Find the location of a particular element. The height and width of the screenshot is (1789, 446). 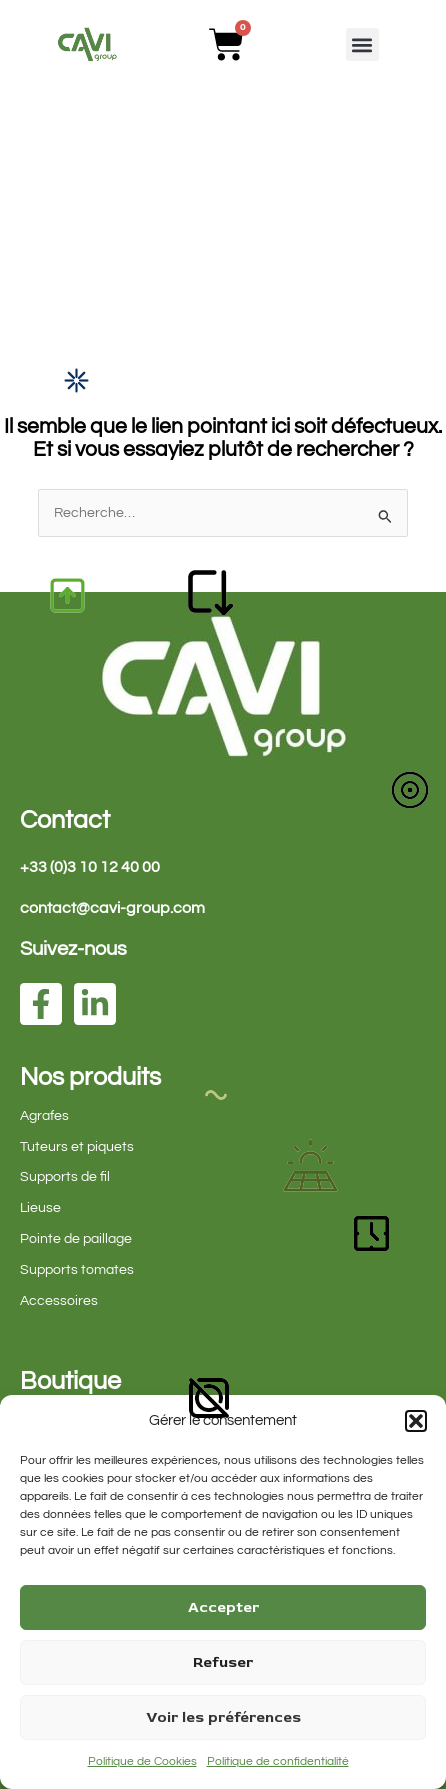

view current time is located at coordinates (371, 1233).